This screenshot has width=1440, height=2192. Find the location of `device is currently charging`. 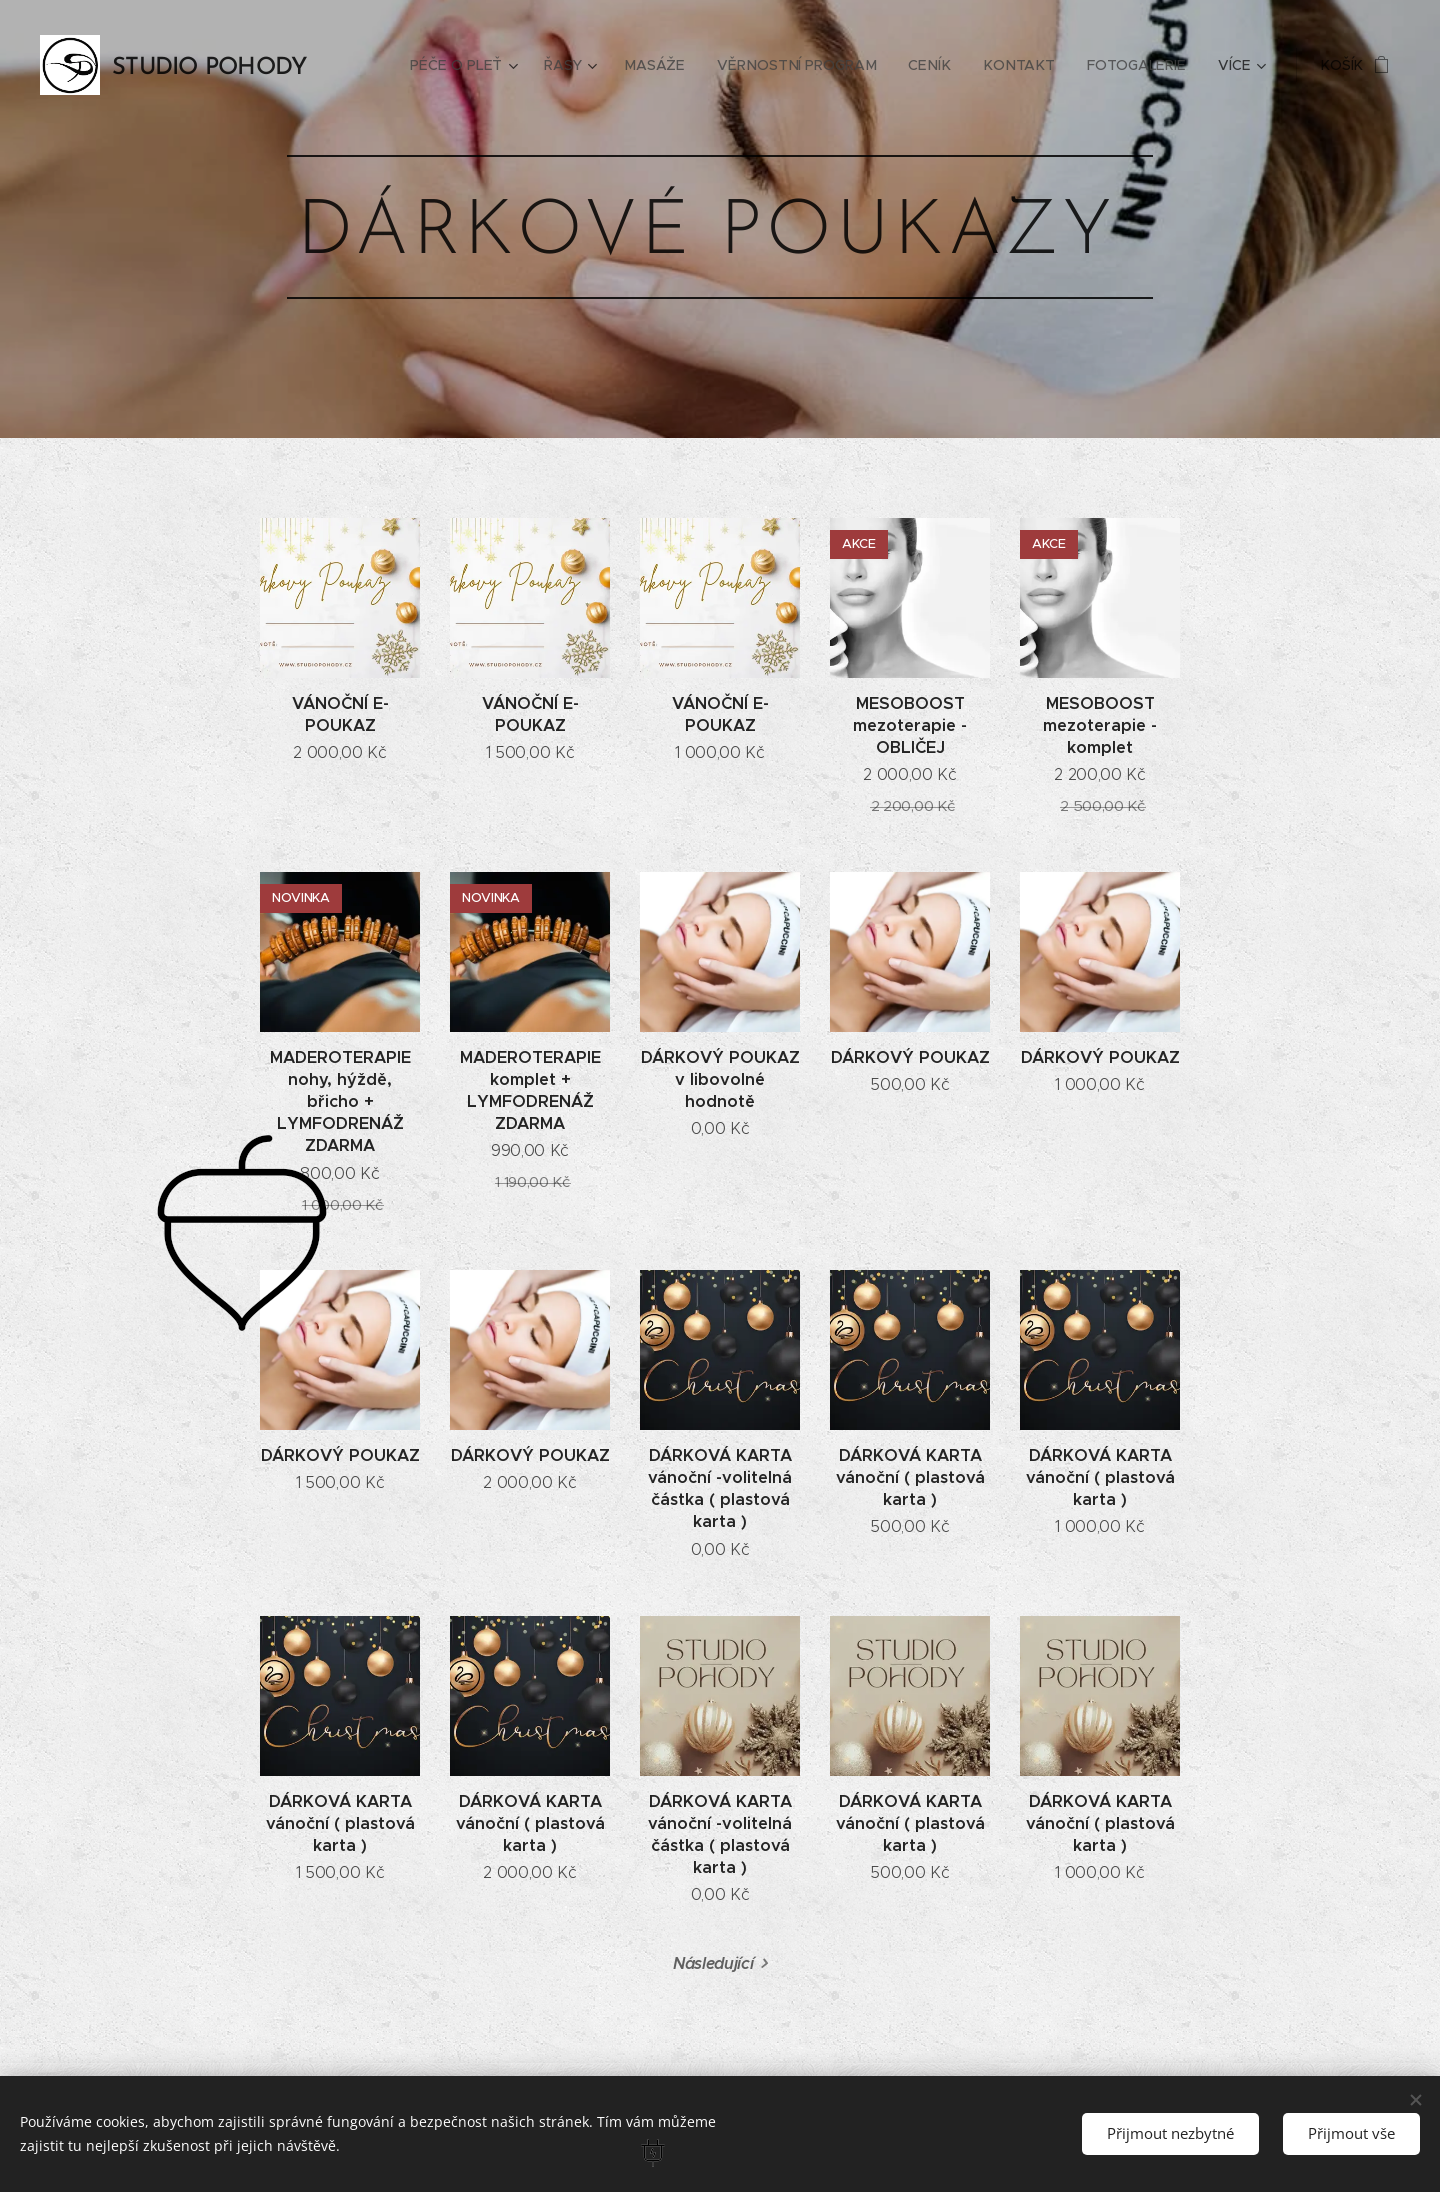

device is currently charging is located at coordinates (653, 2153).